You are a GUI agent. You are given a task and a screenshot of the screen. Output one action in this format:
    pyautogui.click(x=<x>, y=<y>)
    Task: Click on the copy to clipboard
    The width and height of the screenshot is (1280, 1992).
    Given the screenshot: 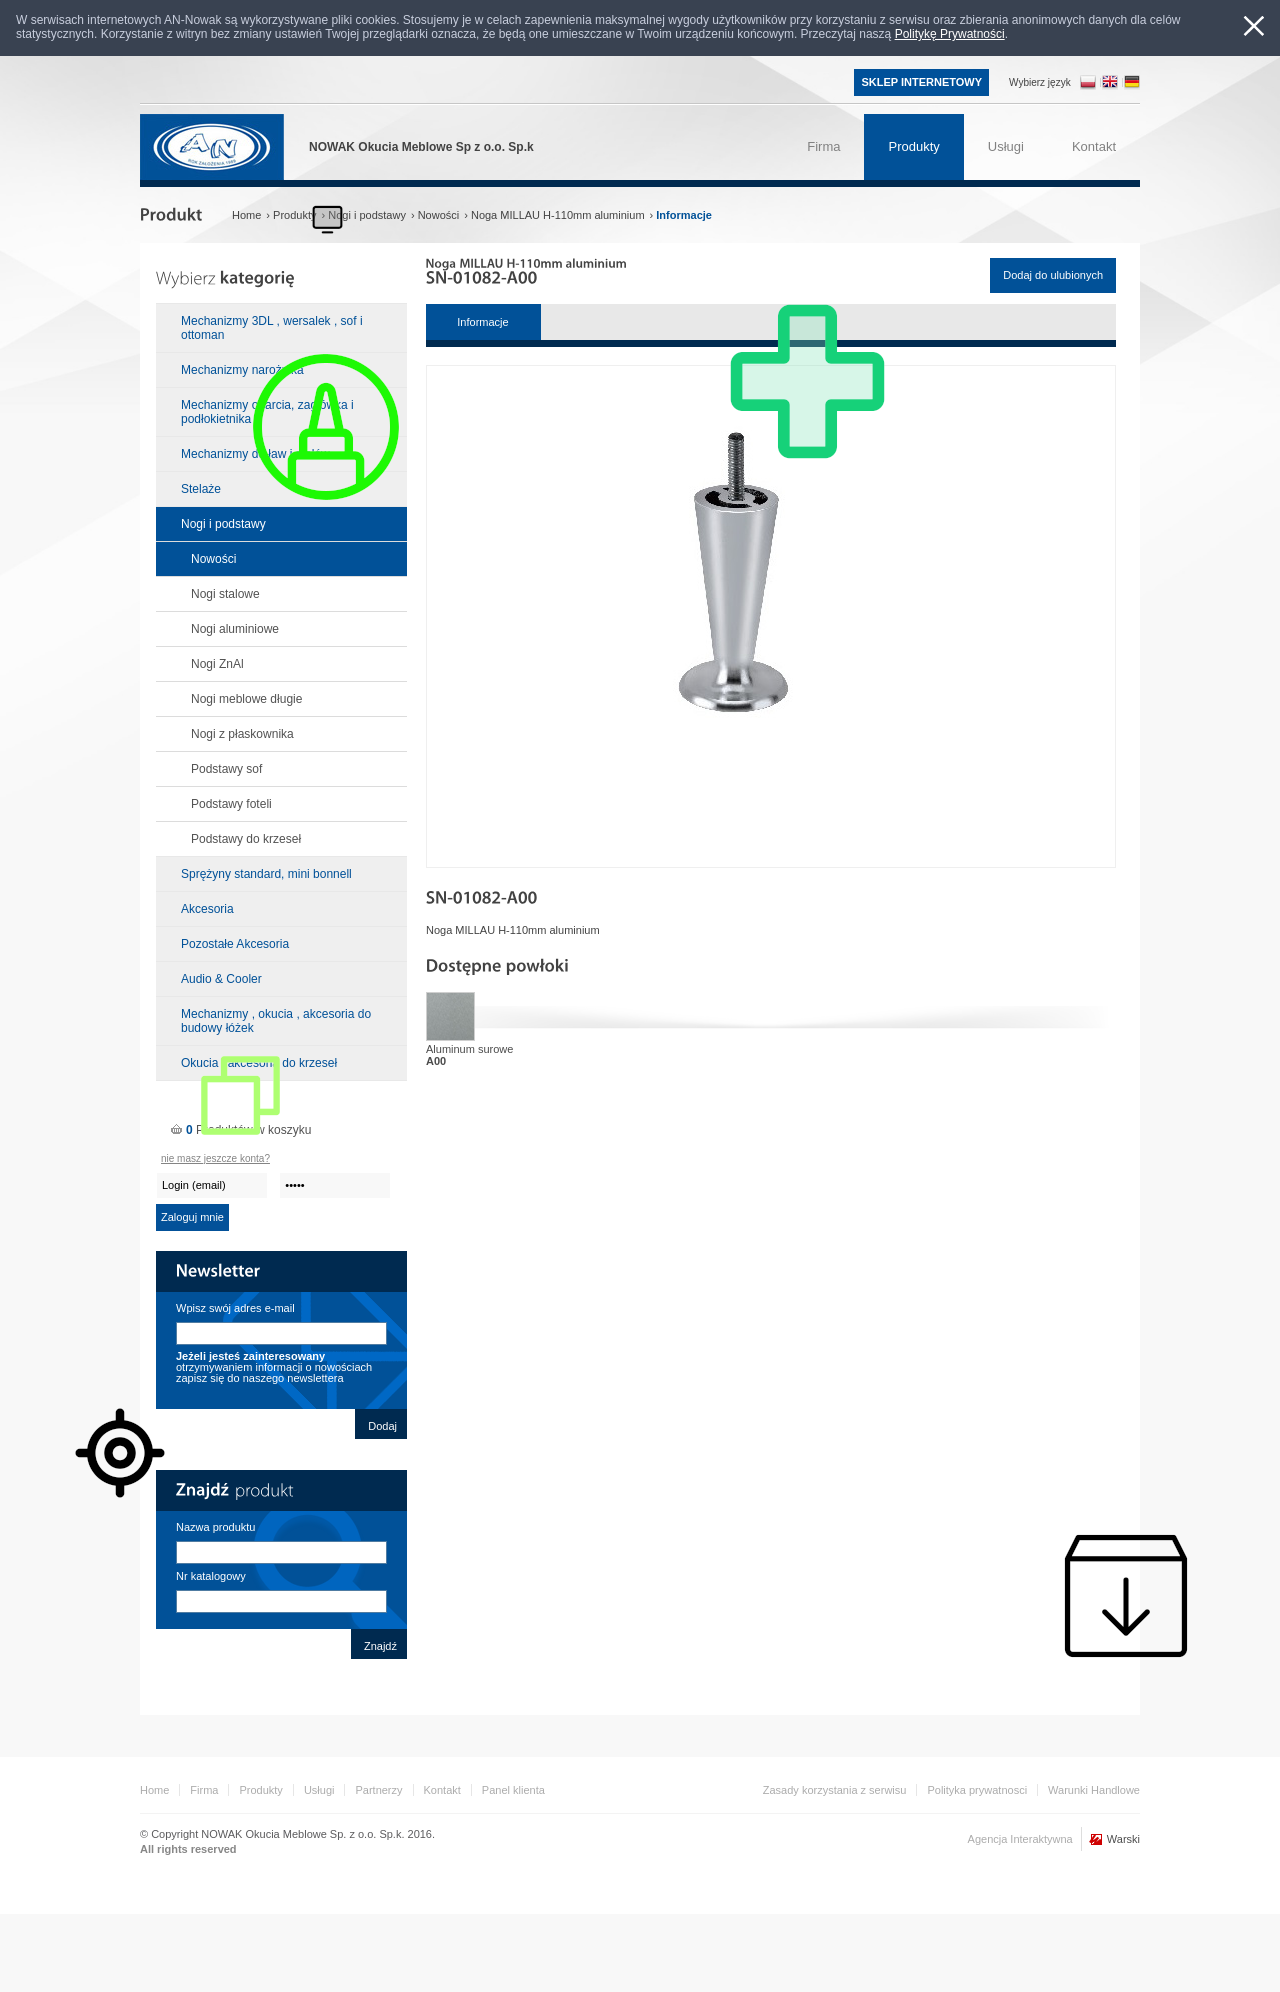 What is the action you would take?
    pyautogui.click(x=240, y=1095)
    